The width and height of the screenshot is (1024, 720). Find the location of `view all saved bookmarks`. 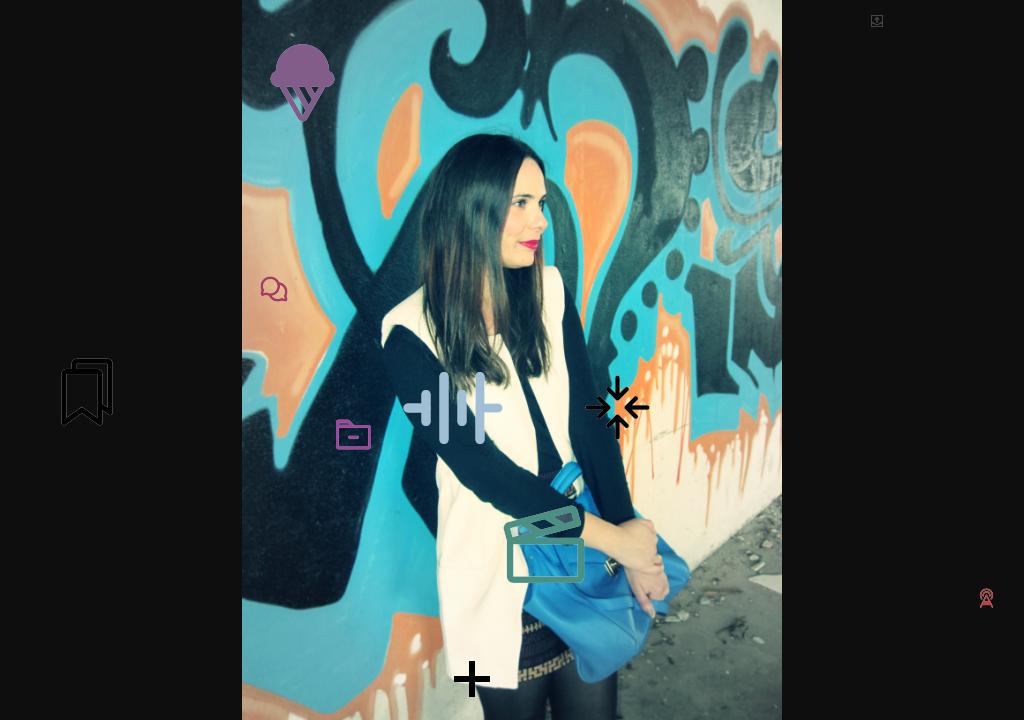

view all saved bookmarks is located at coordinates (87, 392).